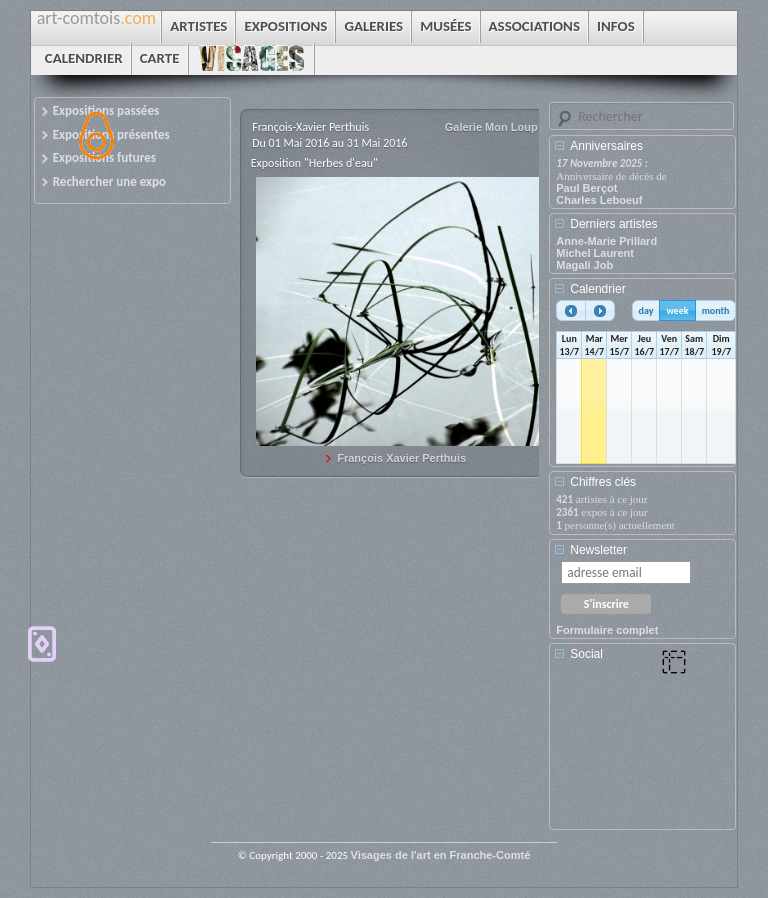 This screenshot has width=768, height=898. I want to click on indicates healthy or vegetarian food options, so click(96, 135).